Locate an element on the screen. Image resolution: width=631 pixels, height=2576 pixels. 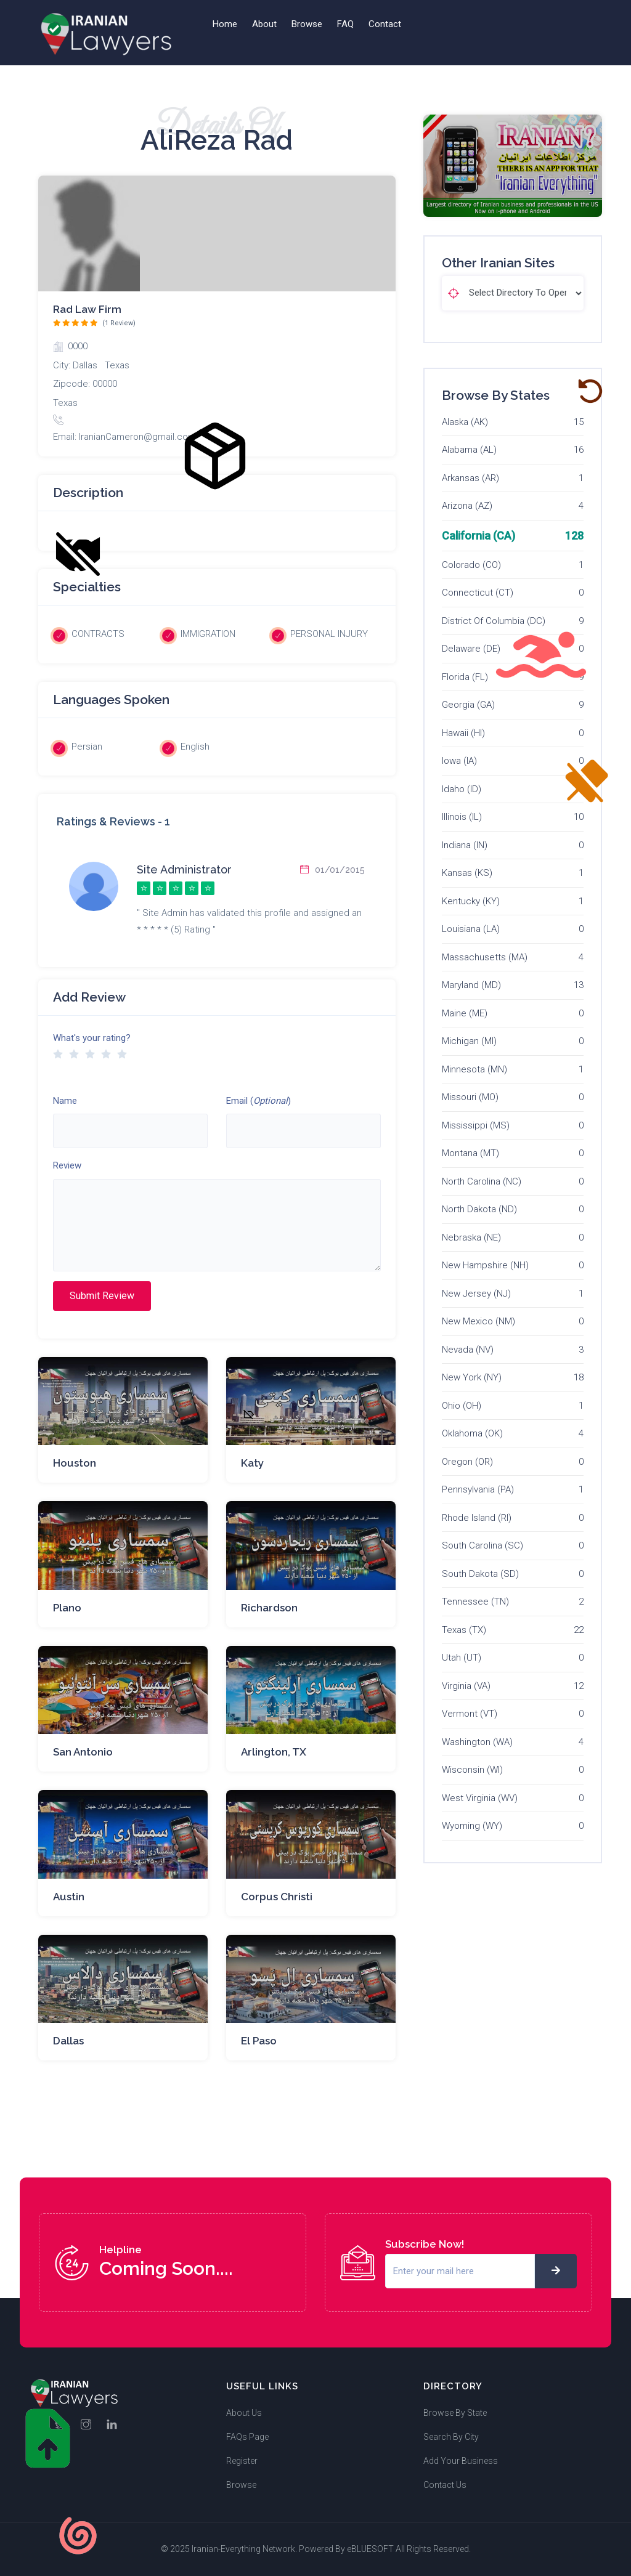
remove a label or tag is located at coordinates (248, 1414).